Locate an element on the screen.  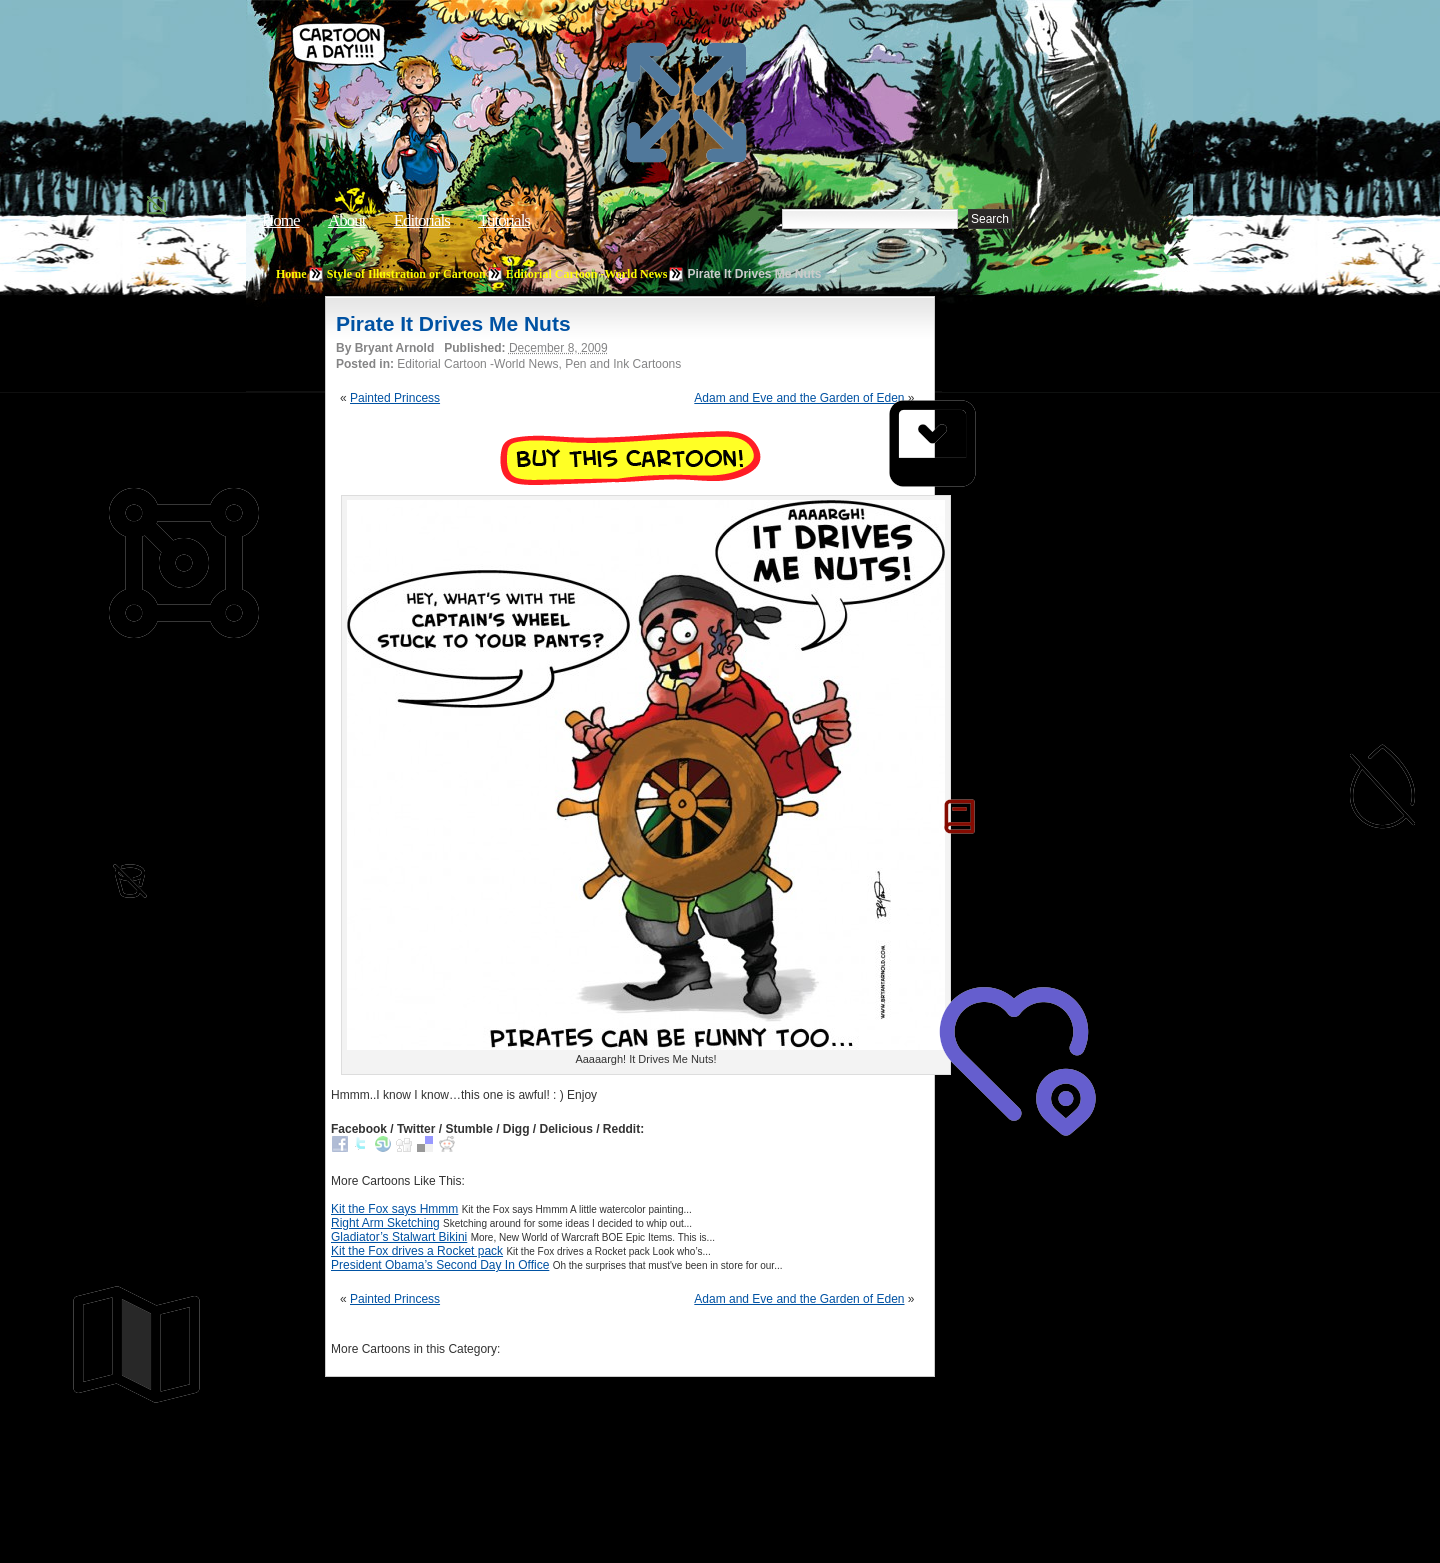
save this location to favorites is located at coordinates (1014, 1054).